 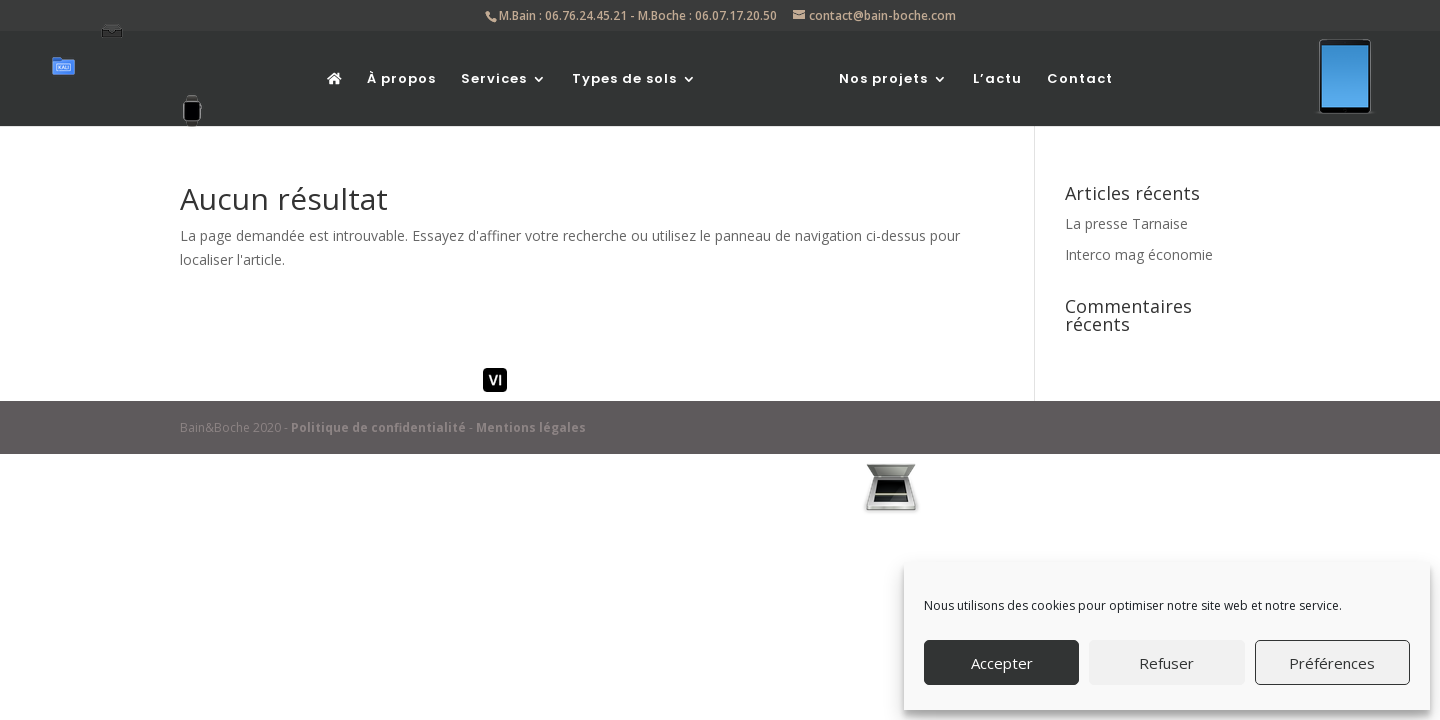 What do you see at coordinates (495, 380) in the screenshot?
I see `switch to vietnamese keyboard input method` at bounding box center [495, 380].